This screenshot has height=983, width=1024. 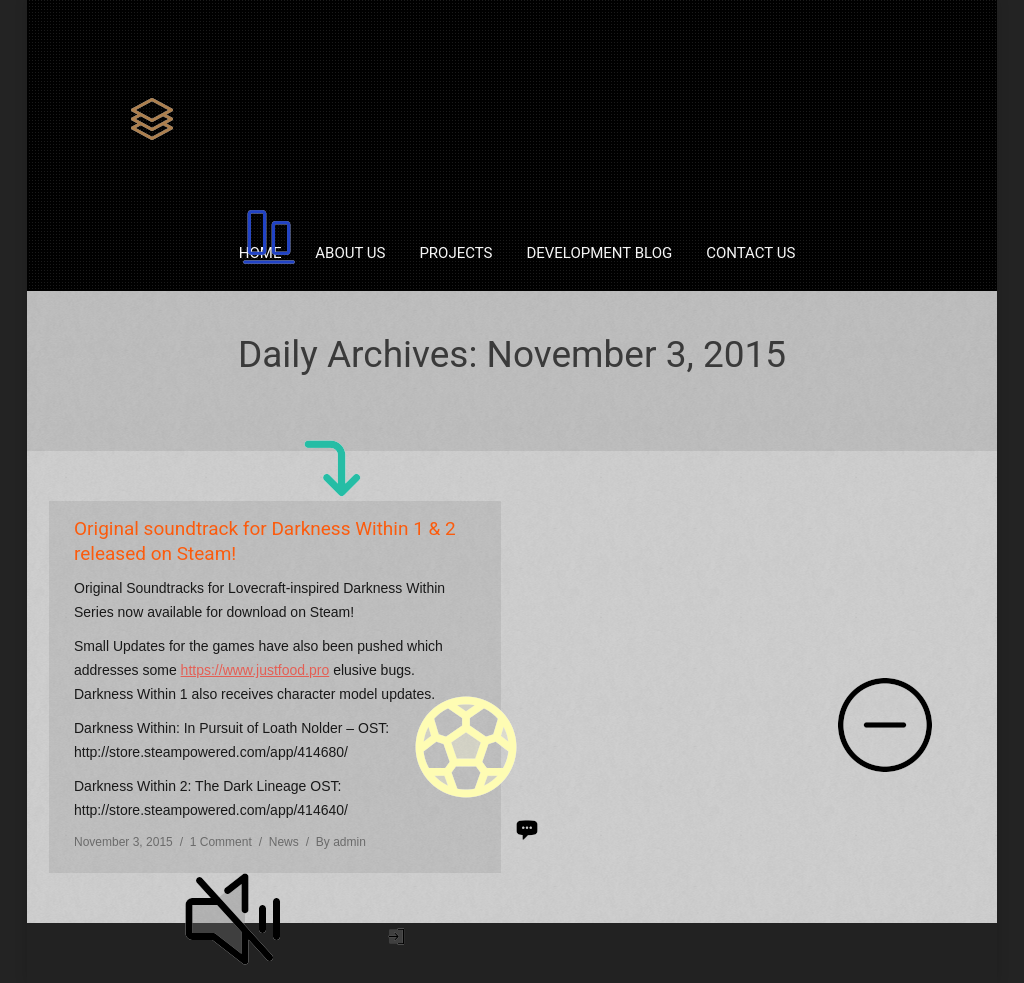 I want to click on open chat or messaging, so click(x=527, y=830).